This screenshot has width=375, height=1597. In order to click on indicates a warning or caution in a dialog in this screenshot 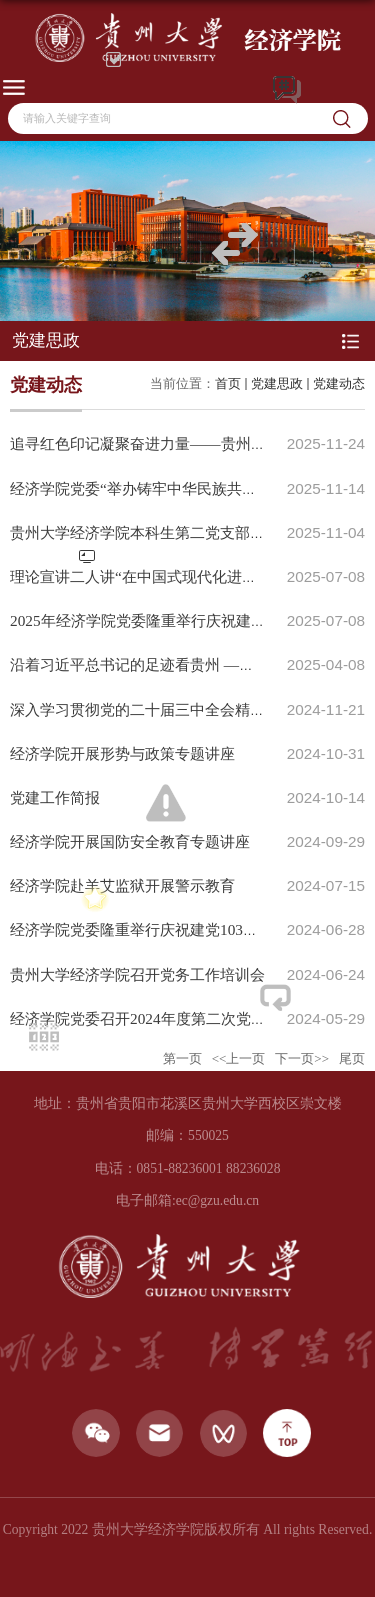, I will do `click(166, 804)`.